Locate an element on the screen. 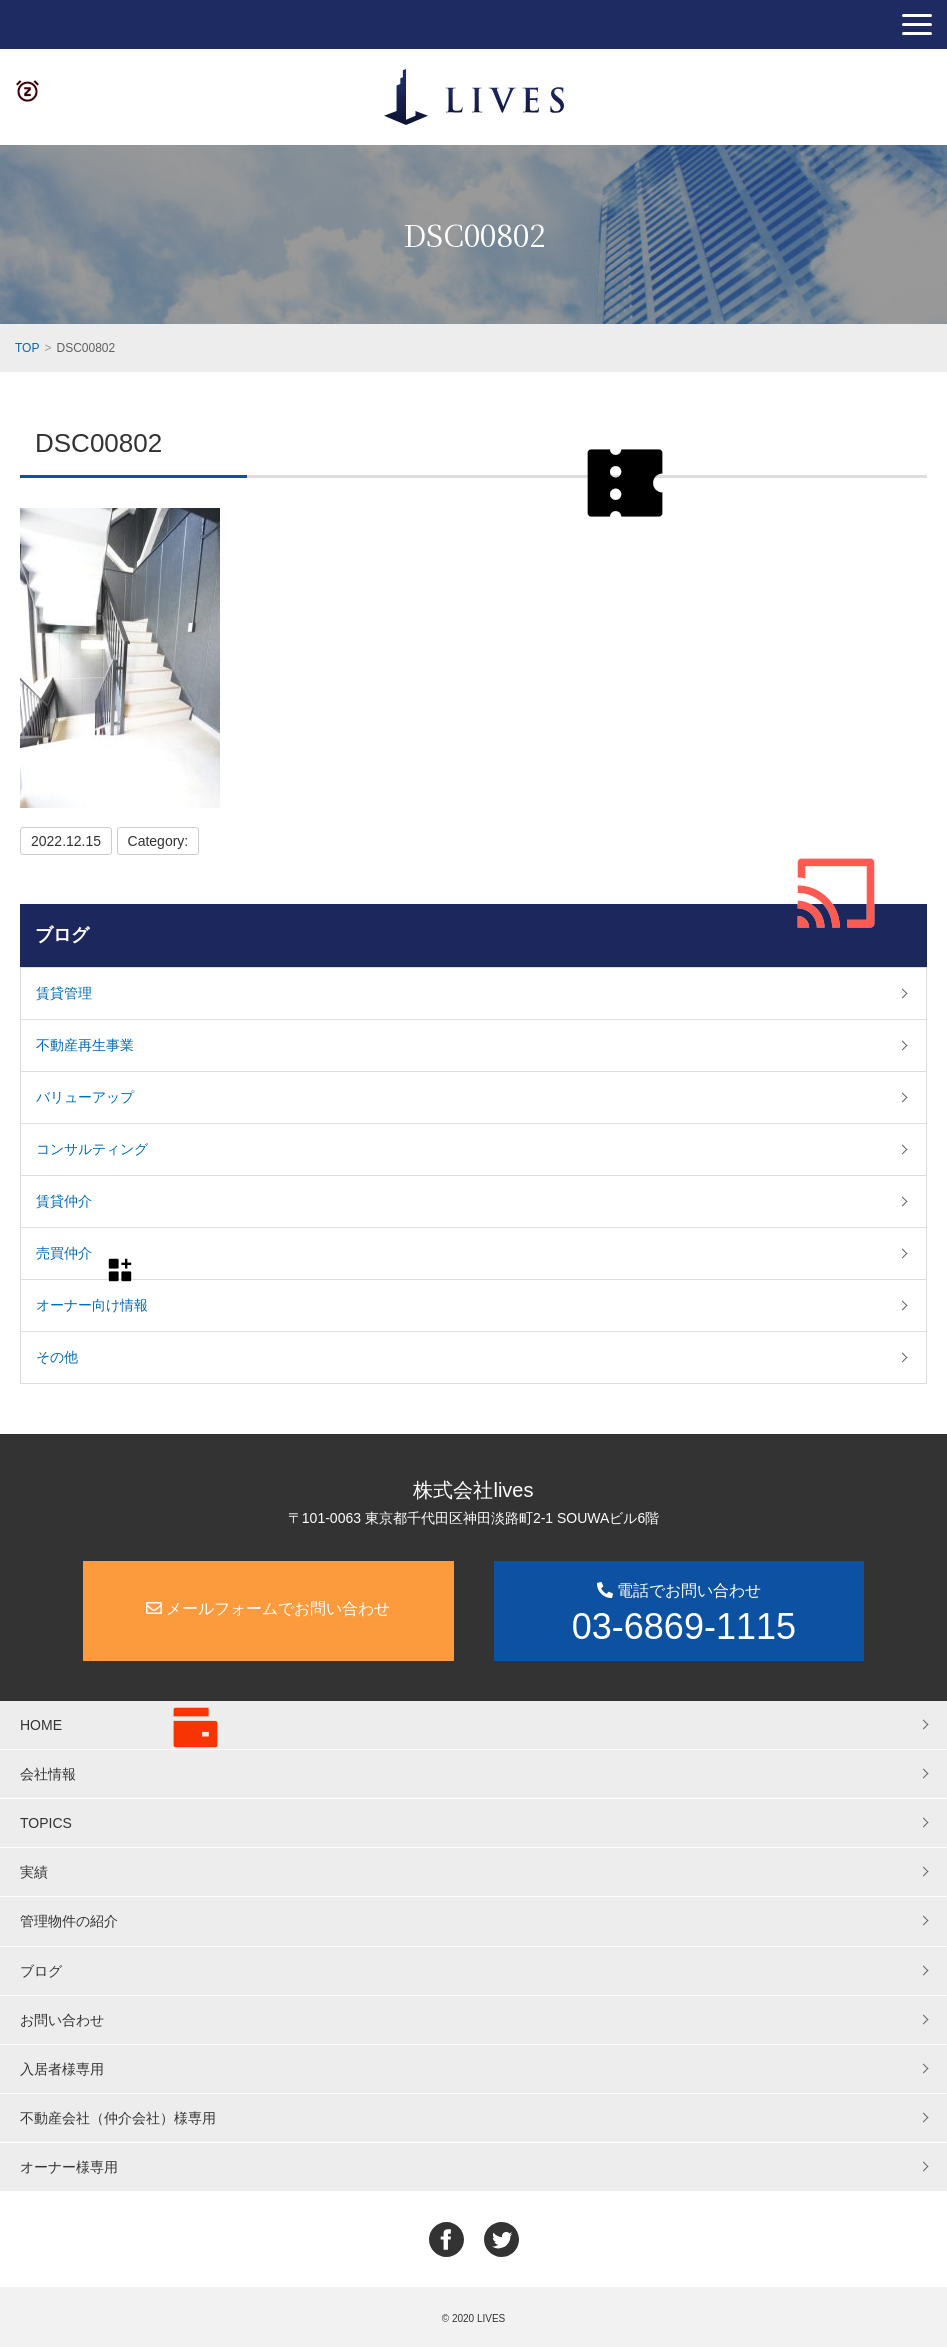 The image size is (947, 2347). access your digital wallet is located at coordinates (195, 1727).